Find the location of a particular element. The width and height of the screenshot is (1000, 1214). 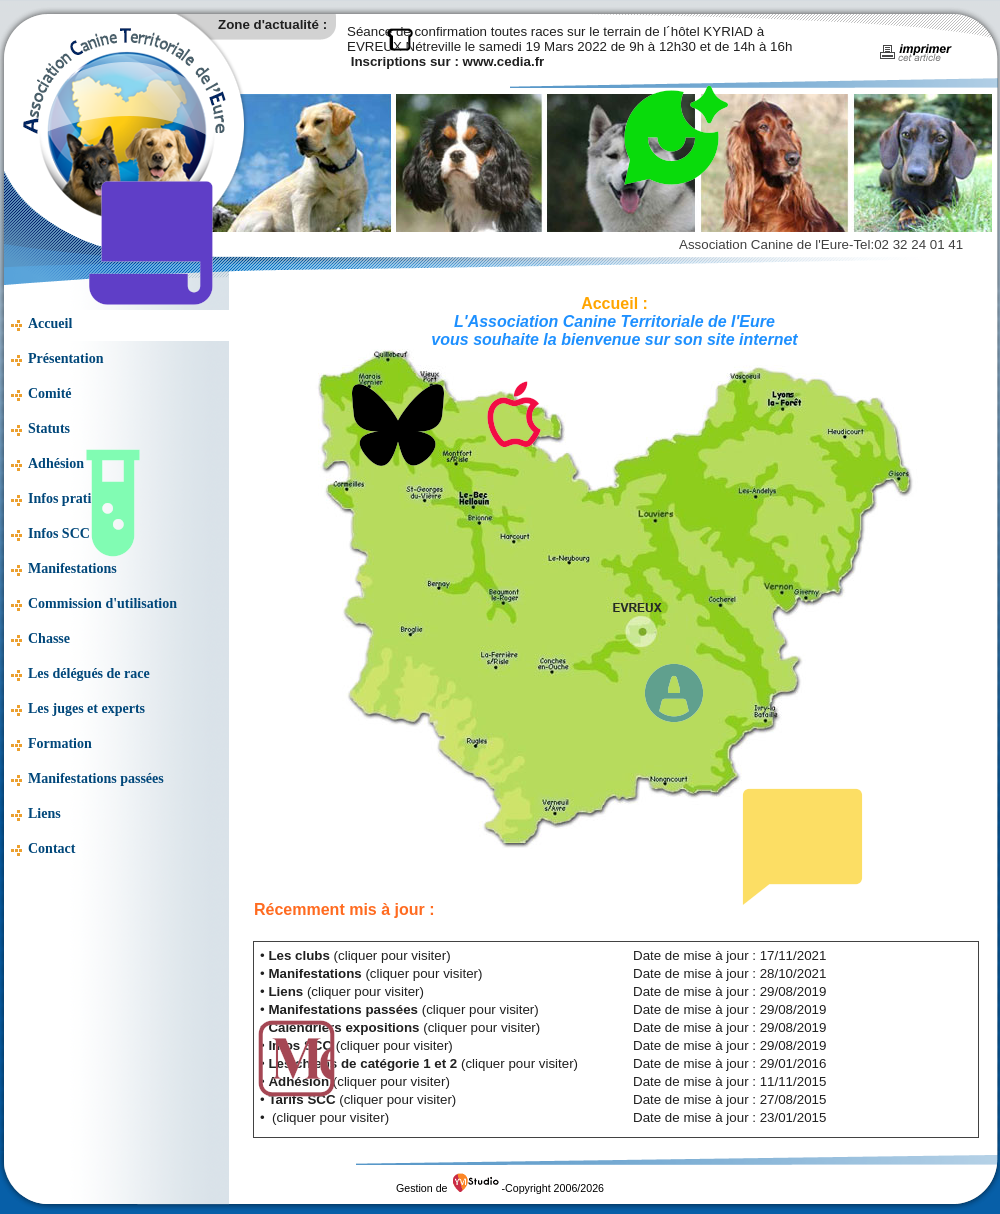

open markup or annotation tools is located at coordinates (674, 693).